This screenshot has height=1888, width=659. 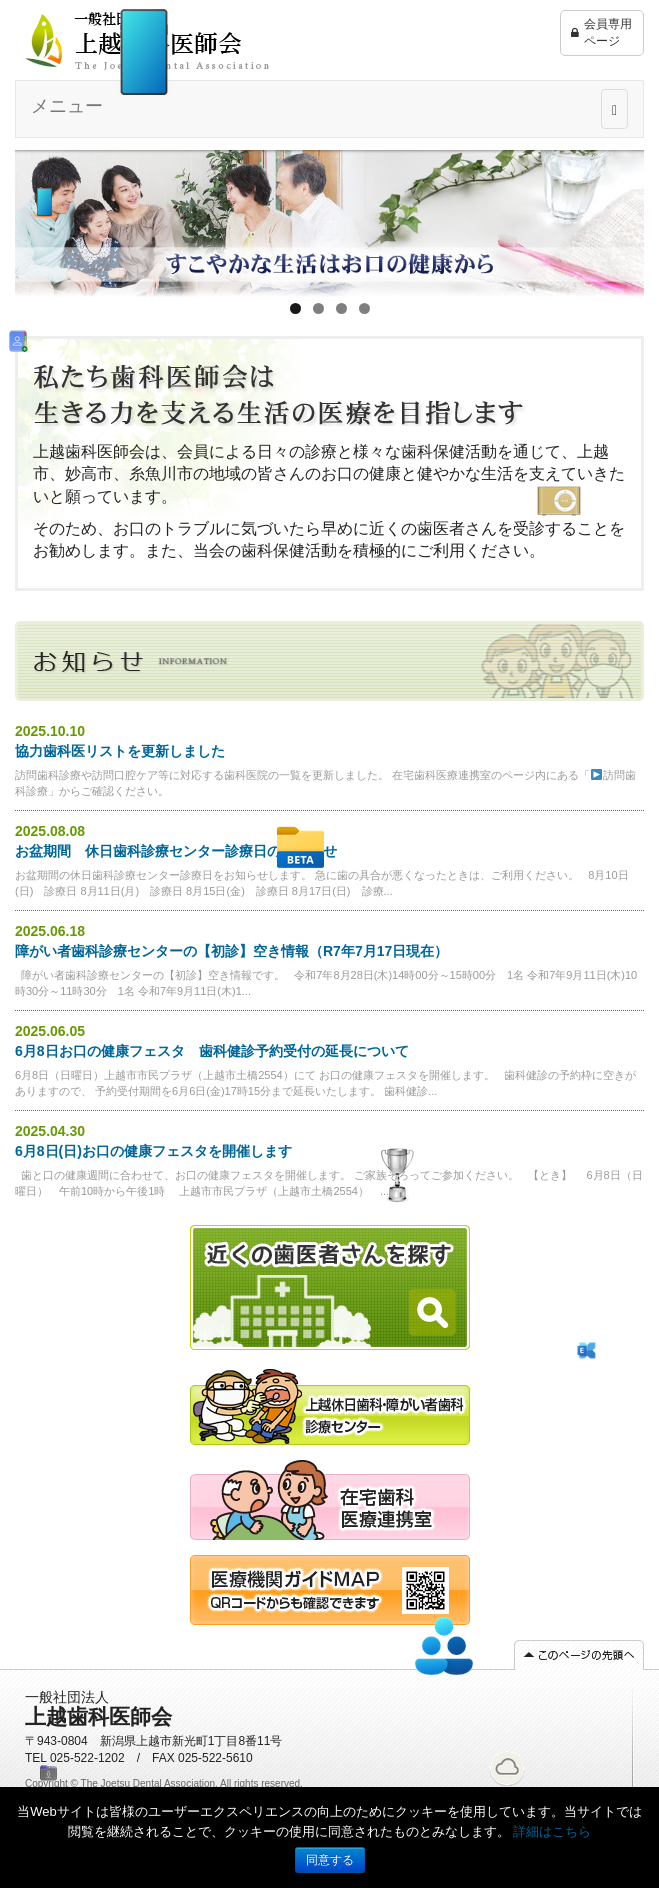 What do you see at coordinates (48, 1772) in the screenshot?
I see `open your downloads folder` at bounding box center [48, 1772].